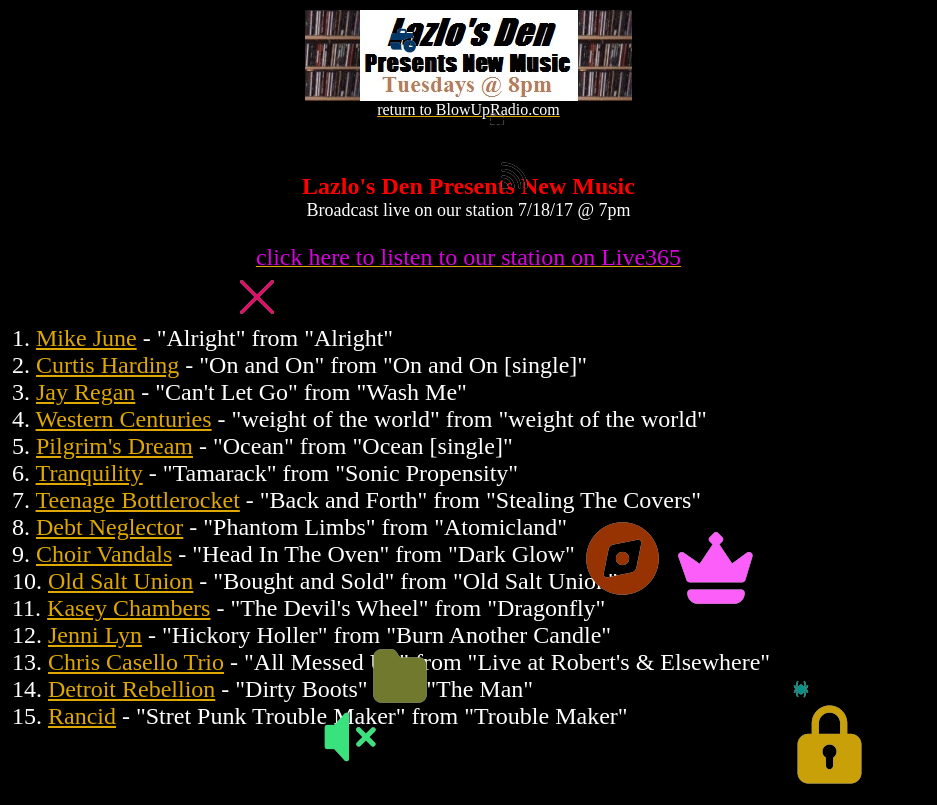 The height and width of the screenshot is (805, 937). Describe the element at coordinates (257, 297) in the screenshot. I see `close a window or dialog` at that location.